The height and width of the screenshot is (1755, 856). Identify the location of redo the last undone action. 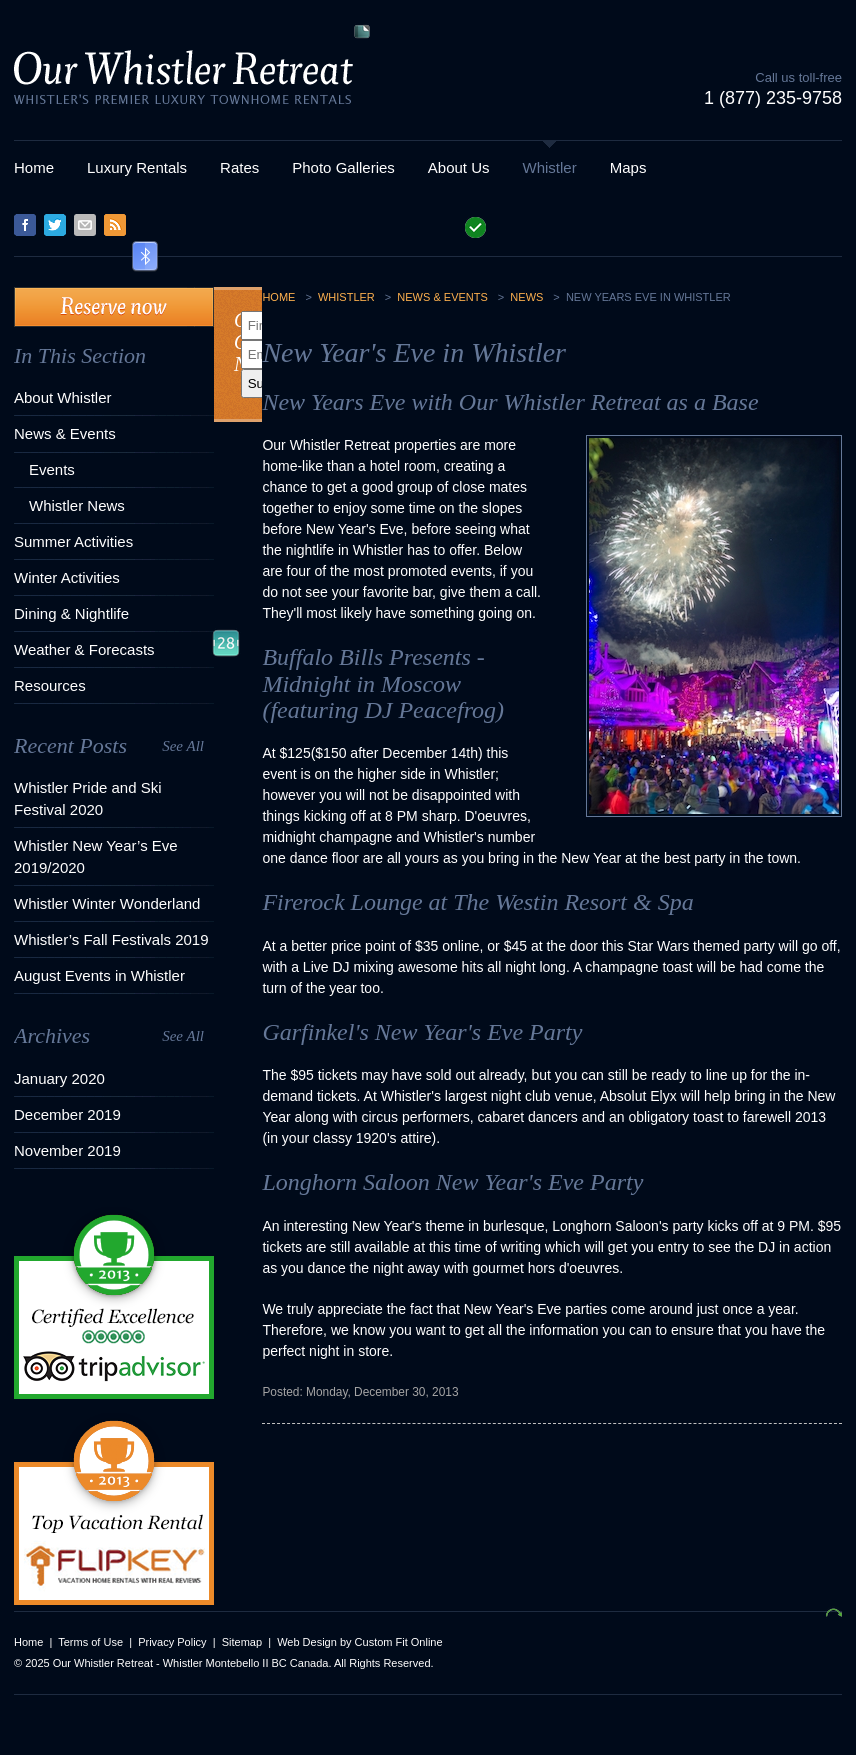
(833, 1612).